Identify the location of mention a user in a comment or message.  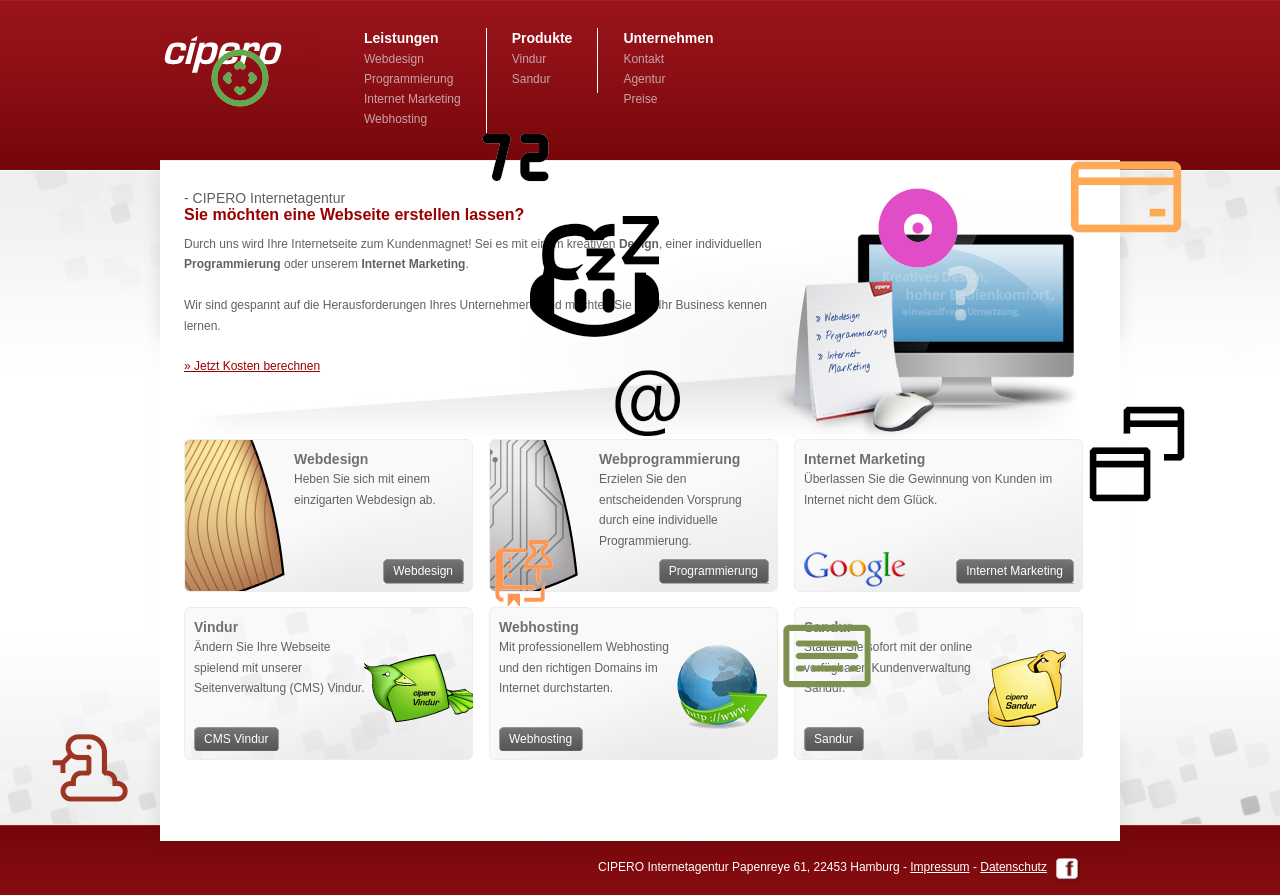
(646, 401).